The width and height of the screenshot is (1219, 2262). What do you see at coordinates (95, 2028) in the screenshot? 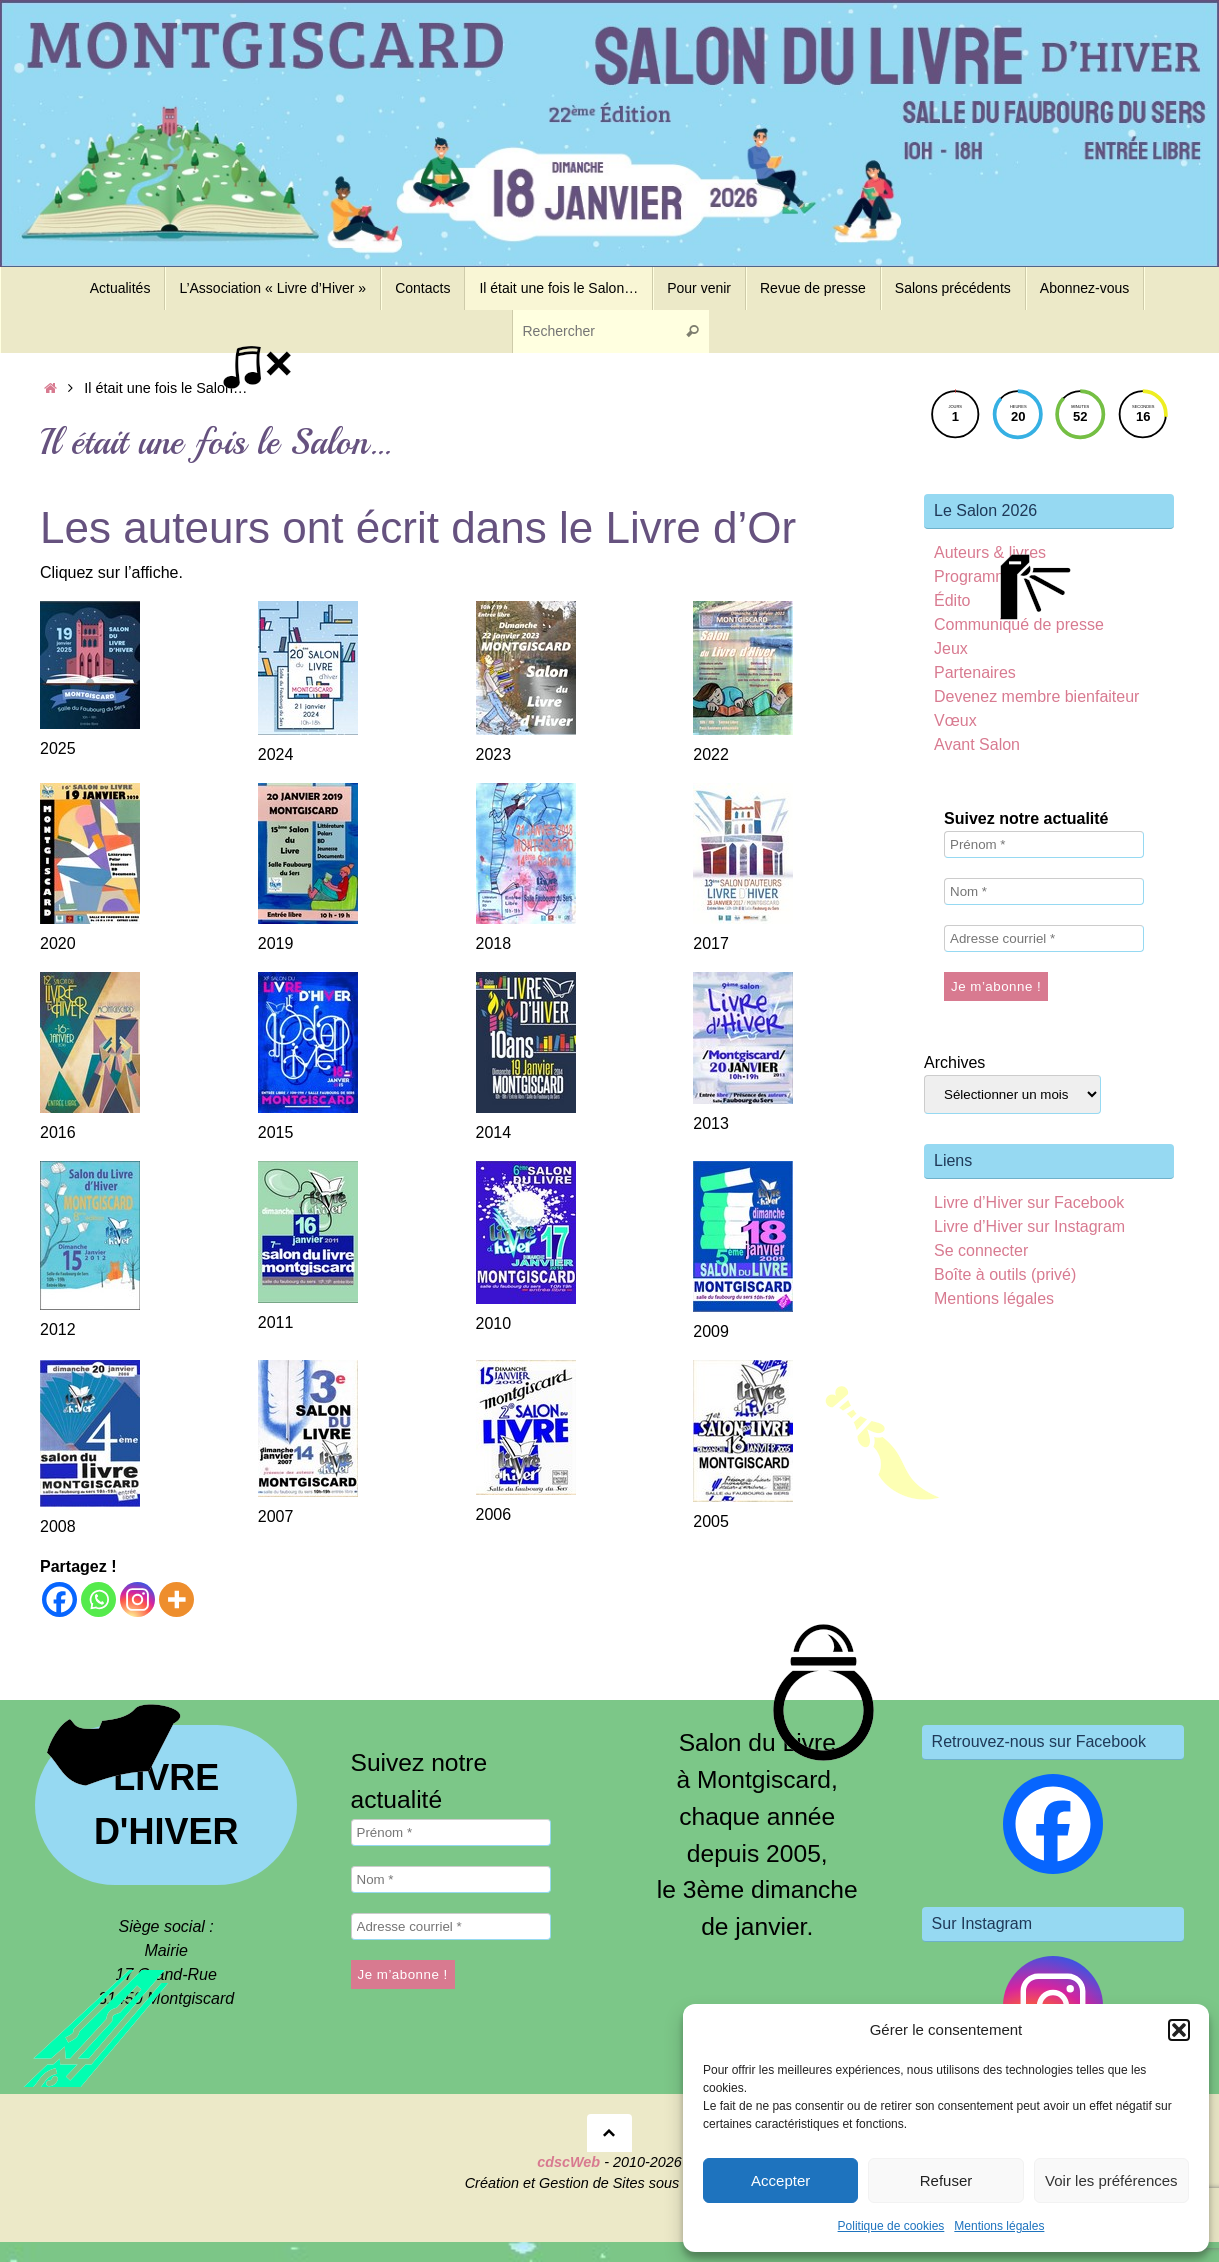
I see `wooden planks or lumber resource in a crafting game` at bounding box center [95, 2028].